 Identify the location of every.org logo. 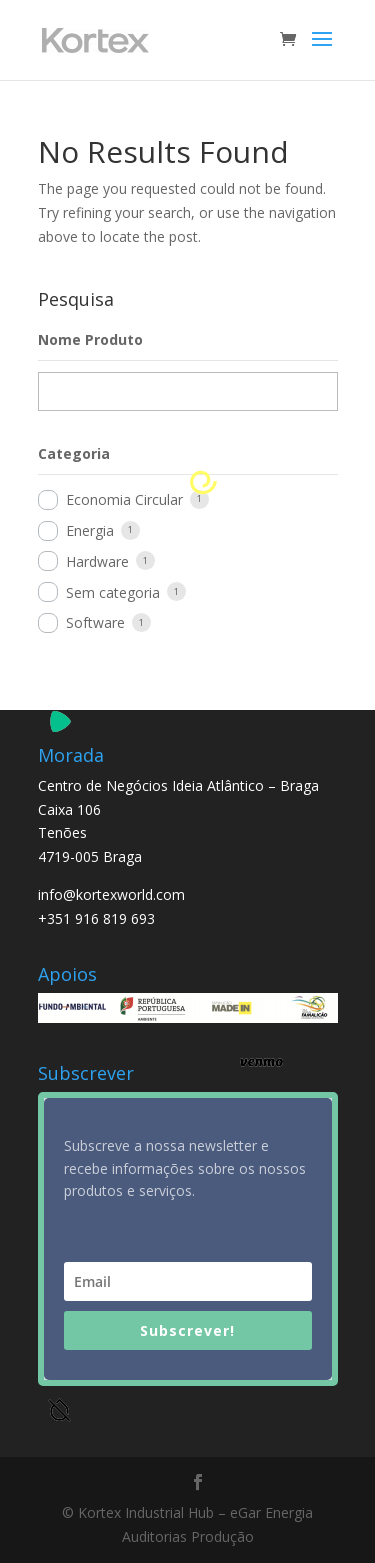
(203, 482).